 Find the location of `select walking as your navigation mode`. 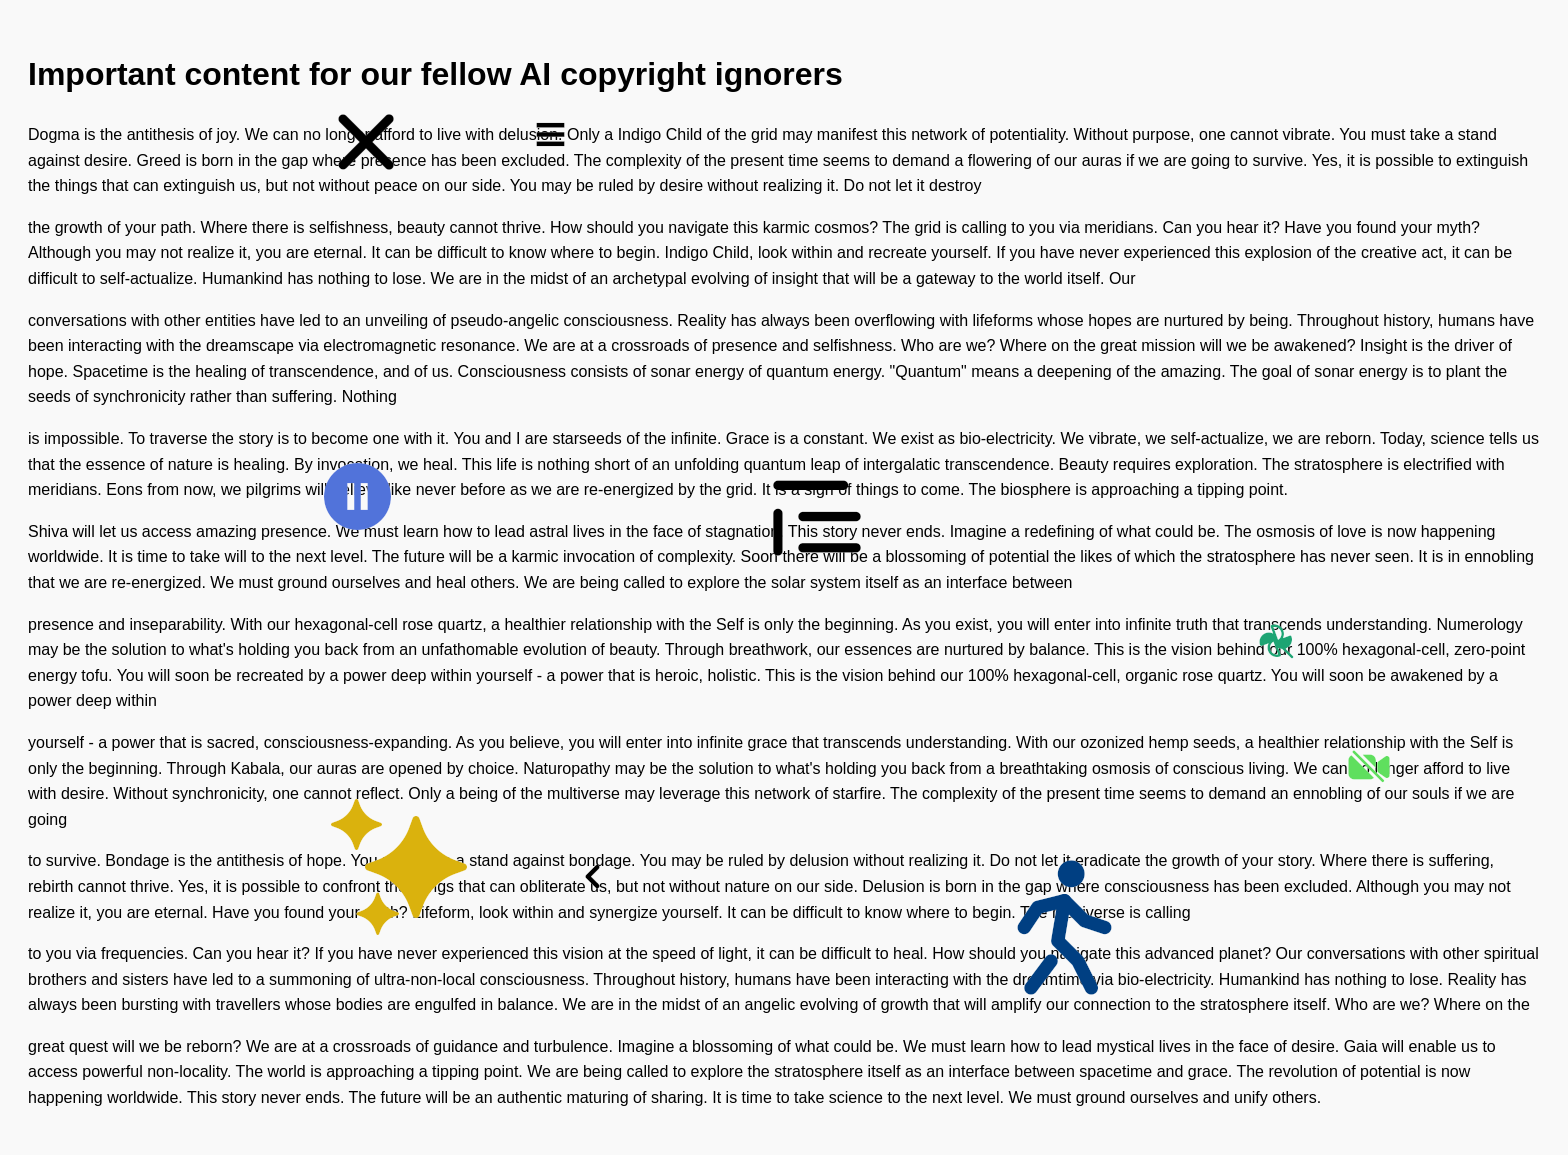

select walking as your navigation mode is located at coordinates (1064, 927).